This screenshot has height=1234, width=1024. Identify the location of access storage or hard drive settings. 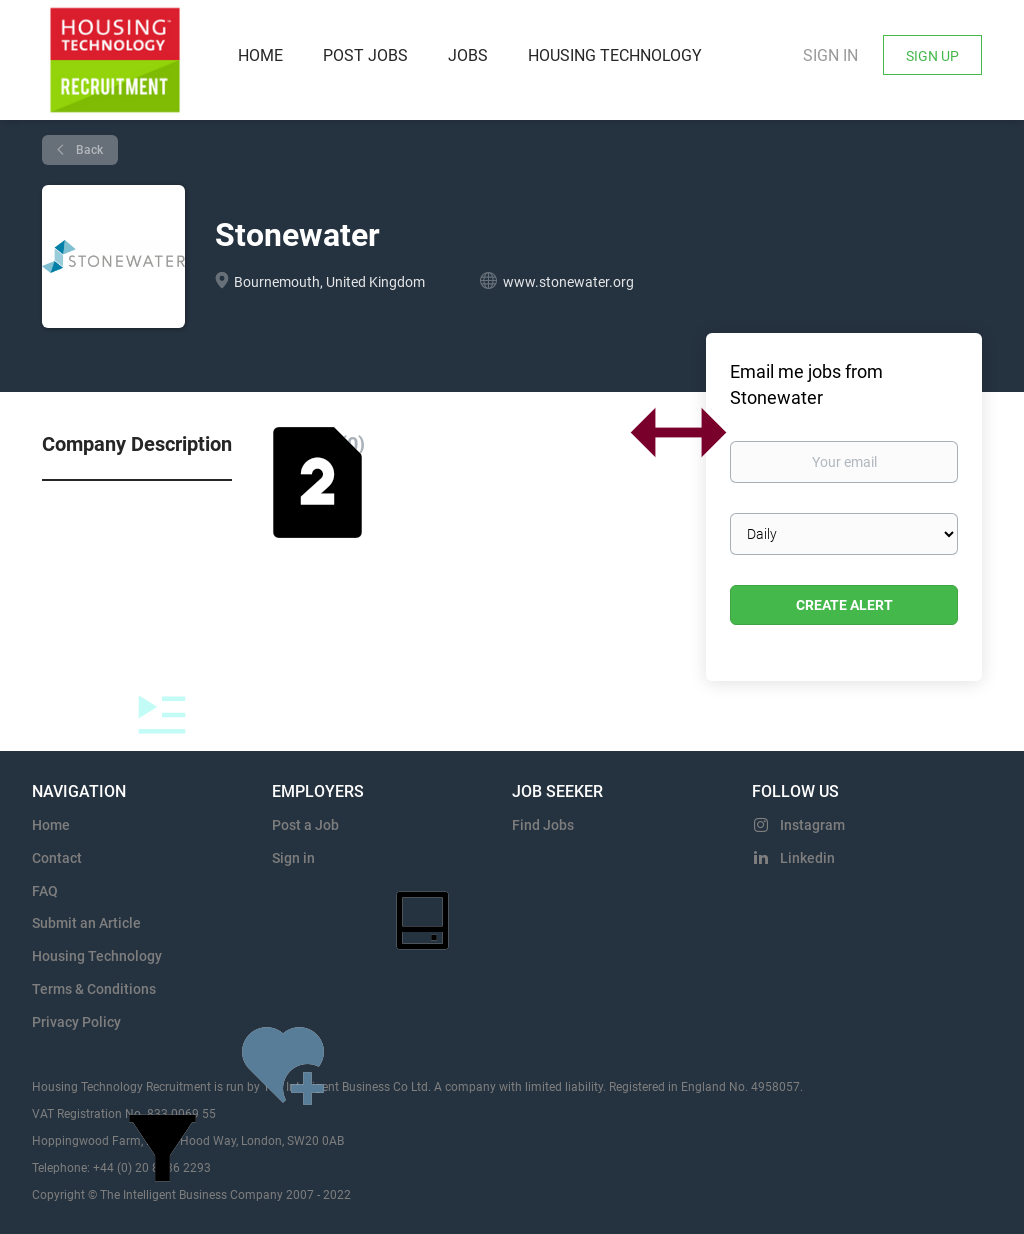
(422, 920).